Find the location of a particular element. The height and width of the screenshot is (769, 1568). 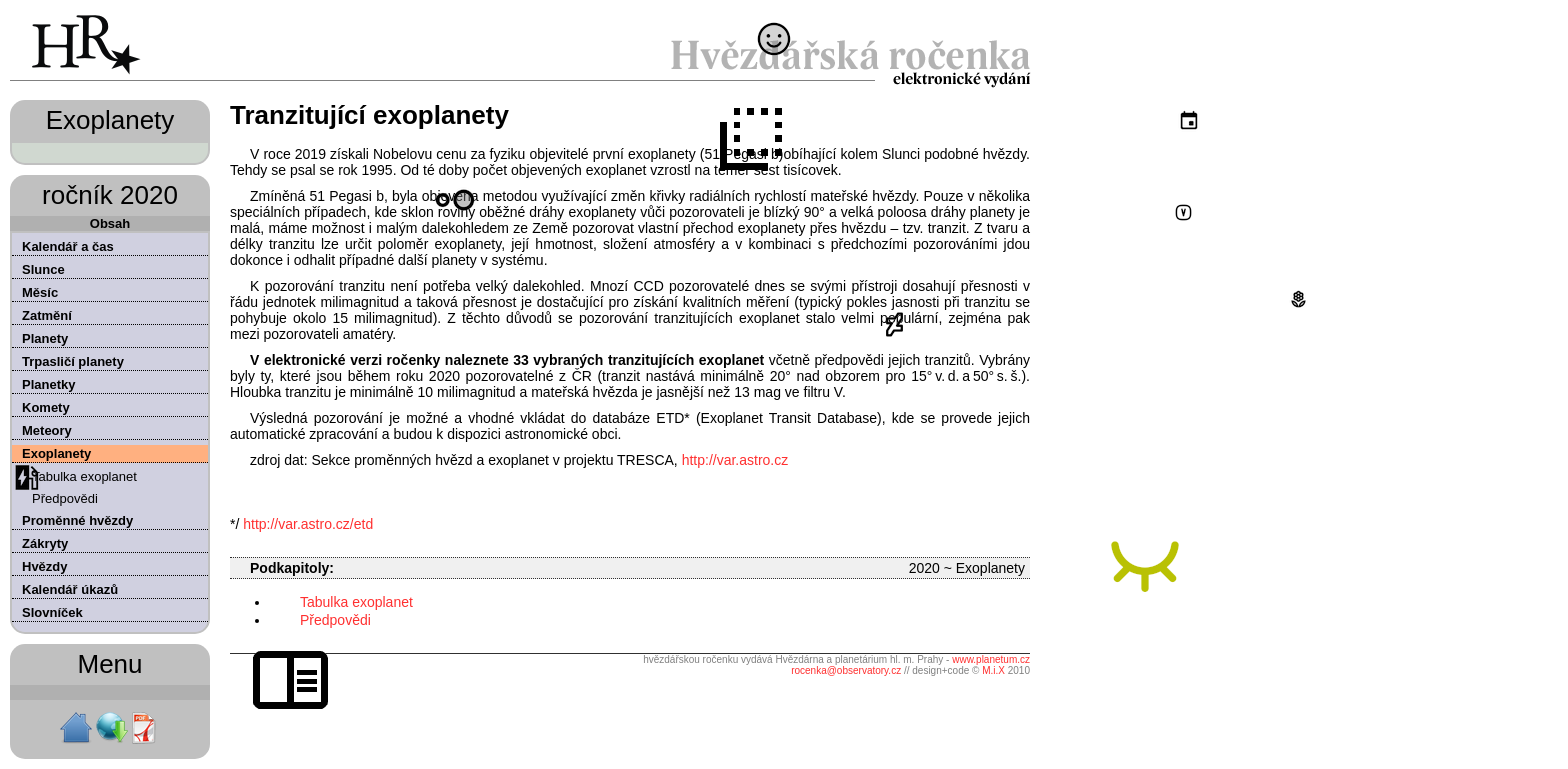

find nearby electric vehicle charging stations is located at coordinates (26, 477).